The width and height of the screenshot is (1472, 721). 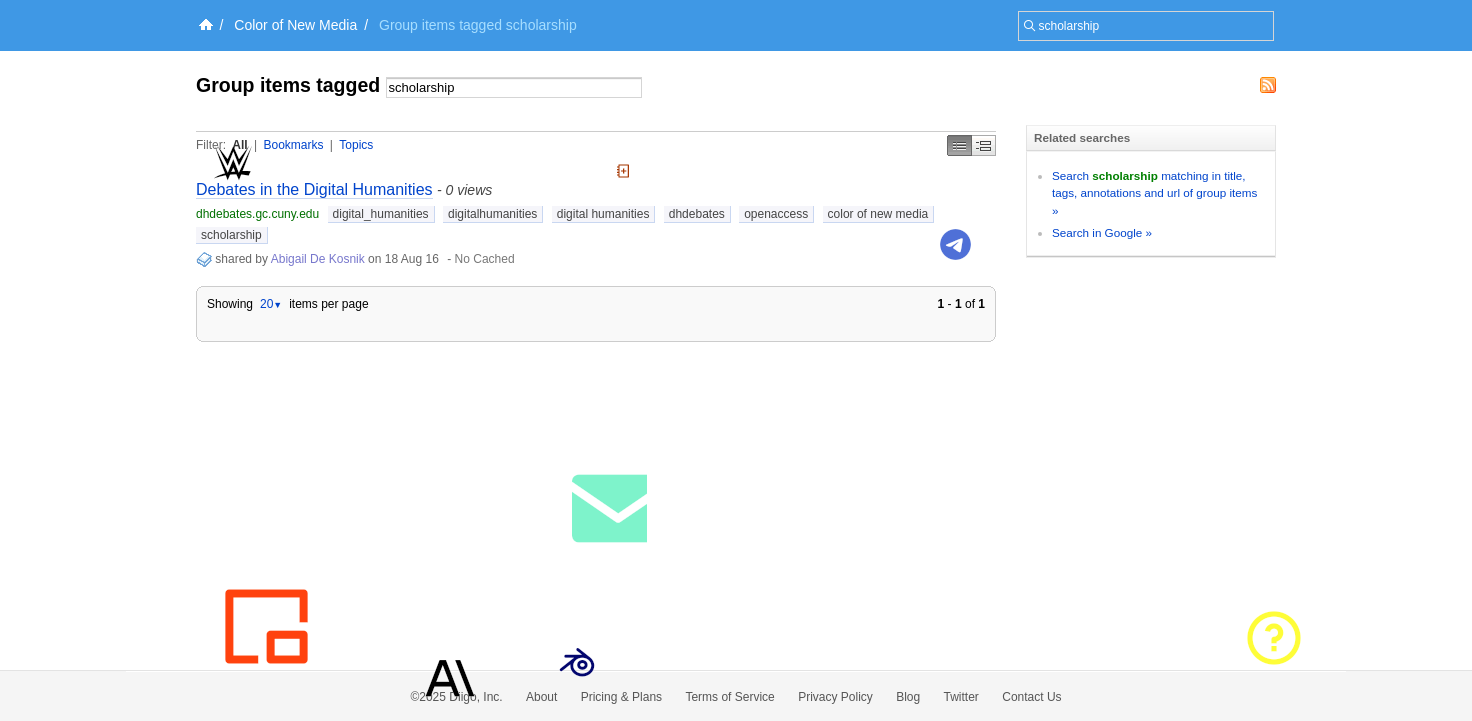 What do you see at coordinates (577, 663) in the screenshot?
I see `open Blender 3D modeling software` at bounding box center [577, 663].